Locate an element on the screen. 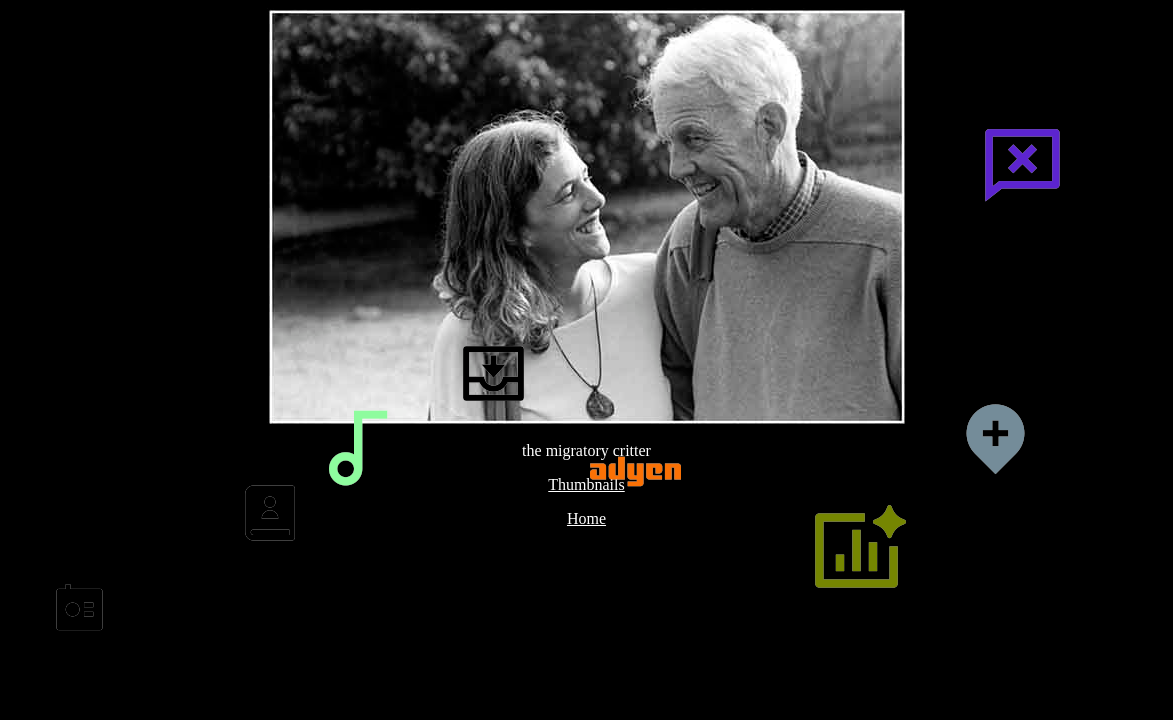 This screenshot has height=720, width=1173. import files or data into the application is located at coordinates (493, 373).